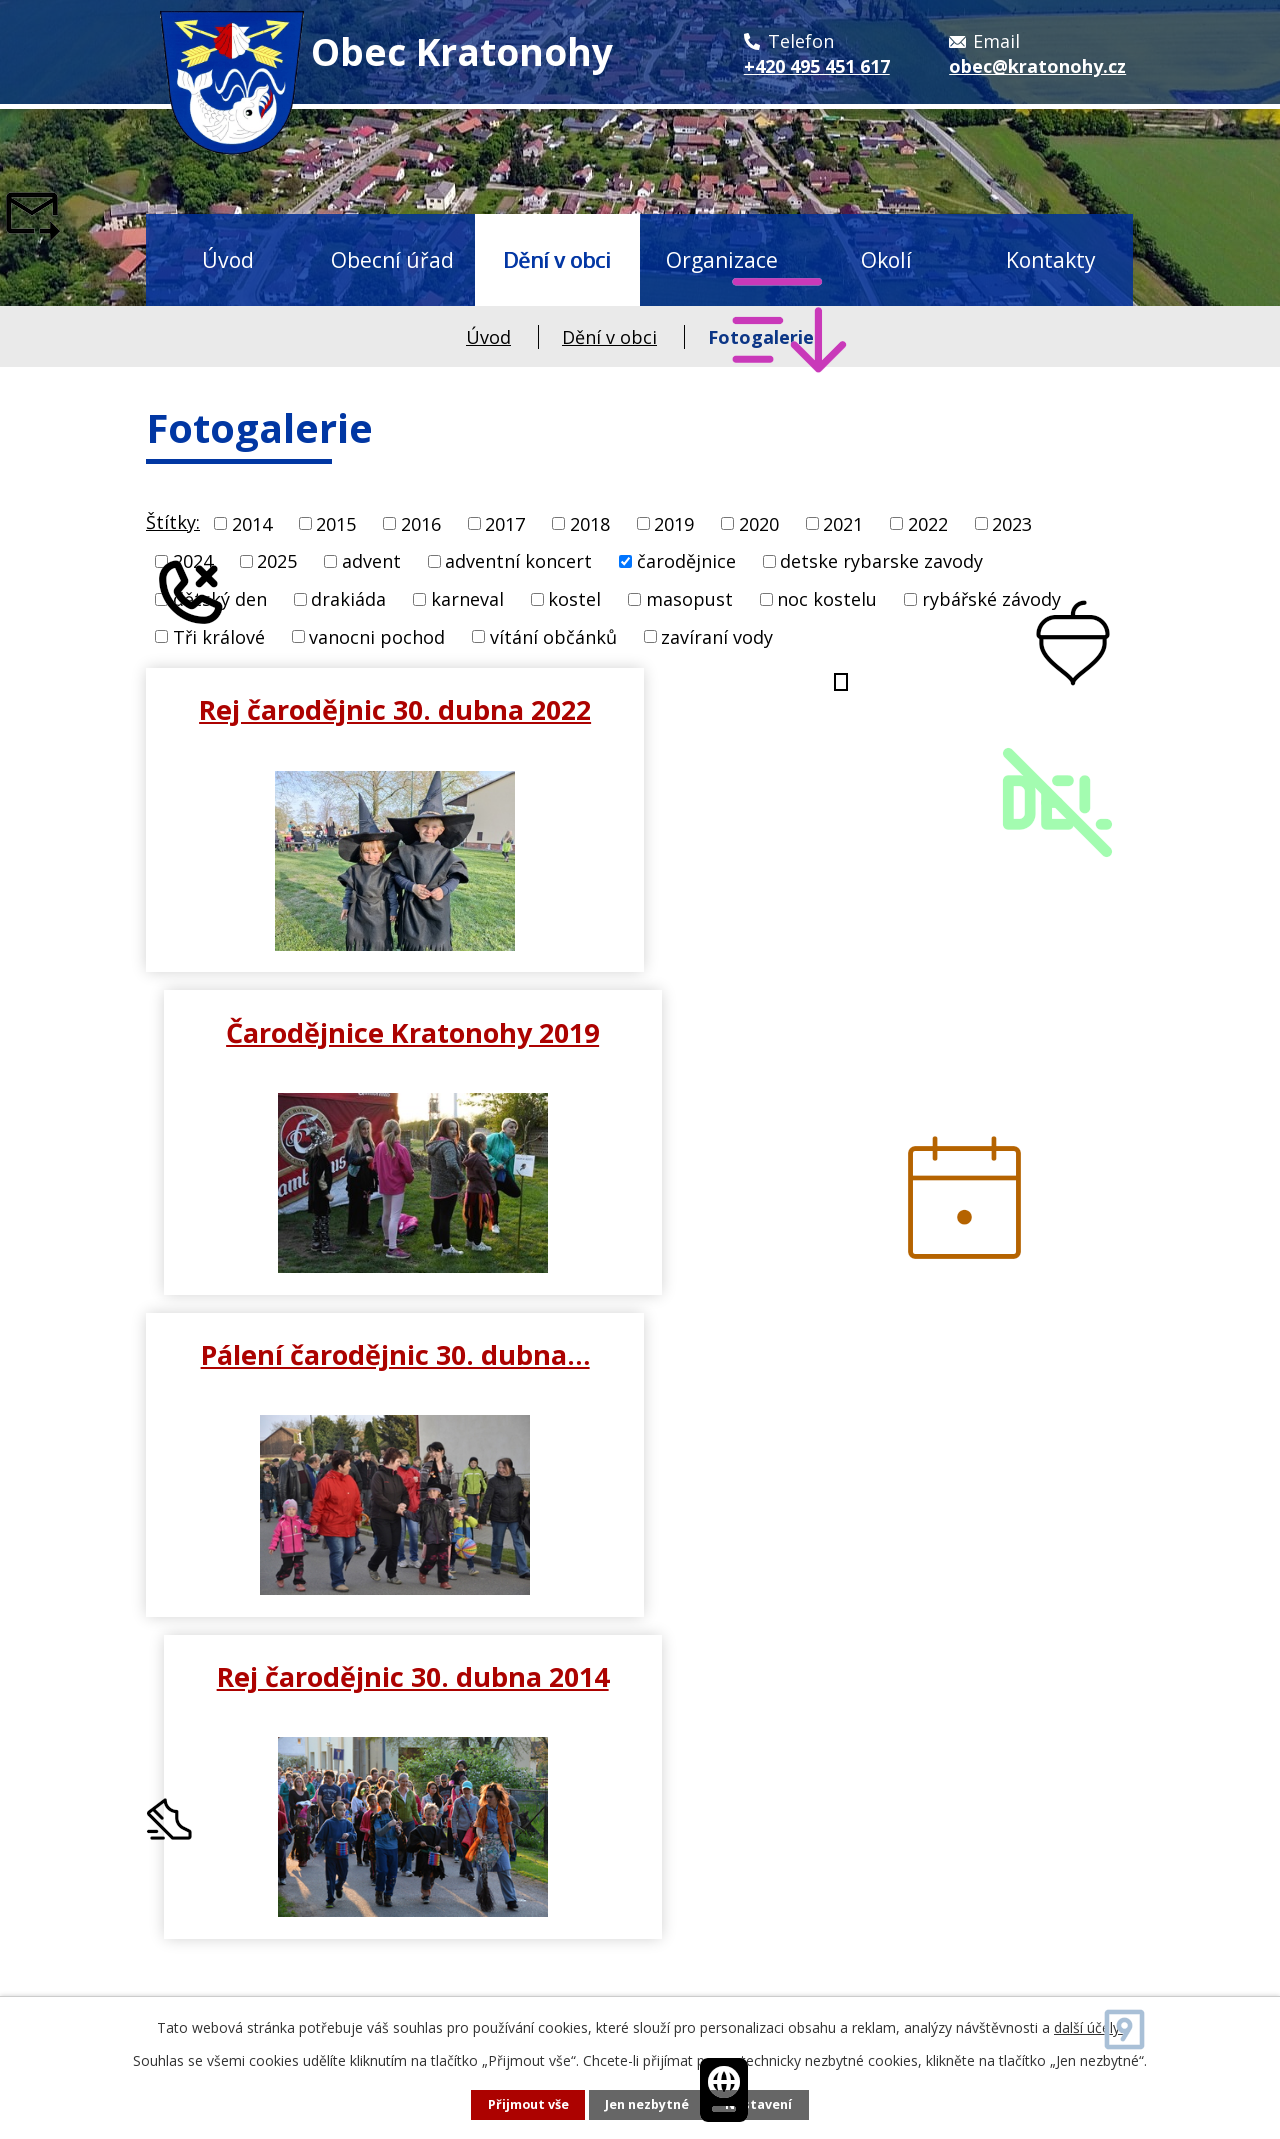 The image size is (1280, 2139). Describe the element at coordinates (1057, 802) in the screenshot. I see `http delete request disabled or unavailable` at that location.